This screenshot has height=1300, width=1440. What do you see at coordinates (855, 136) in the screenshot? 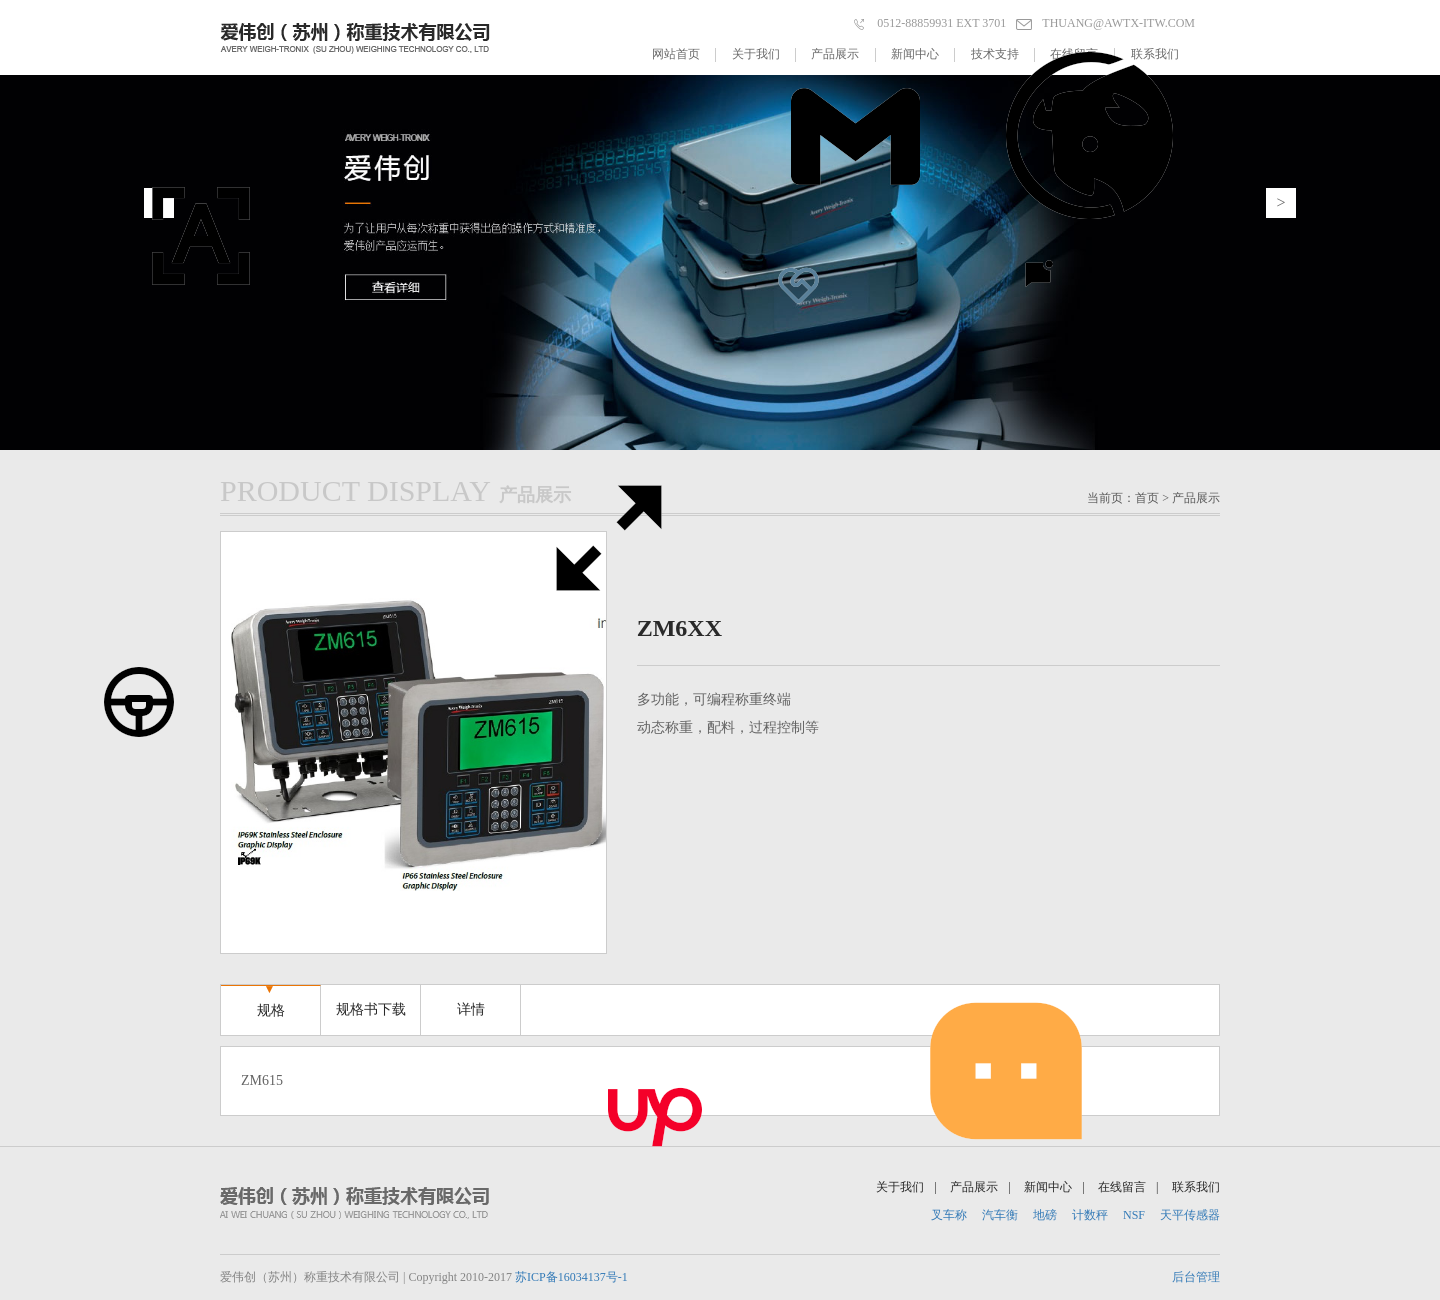
I see `open Gmail app` at bounding box center [855, 136].